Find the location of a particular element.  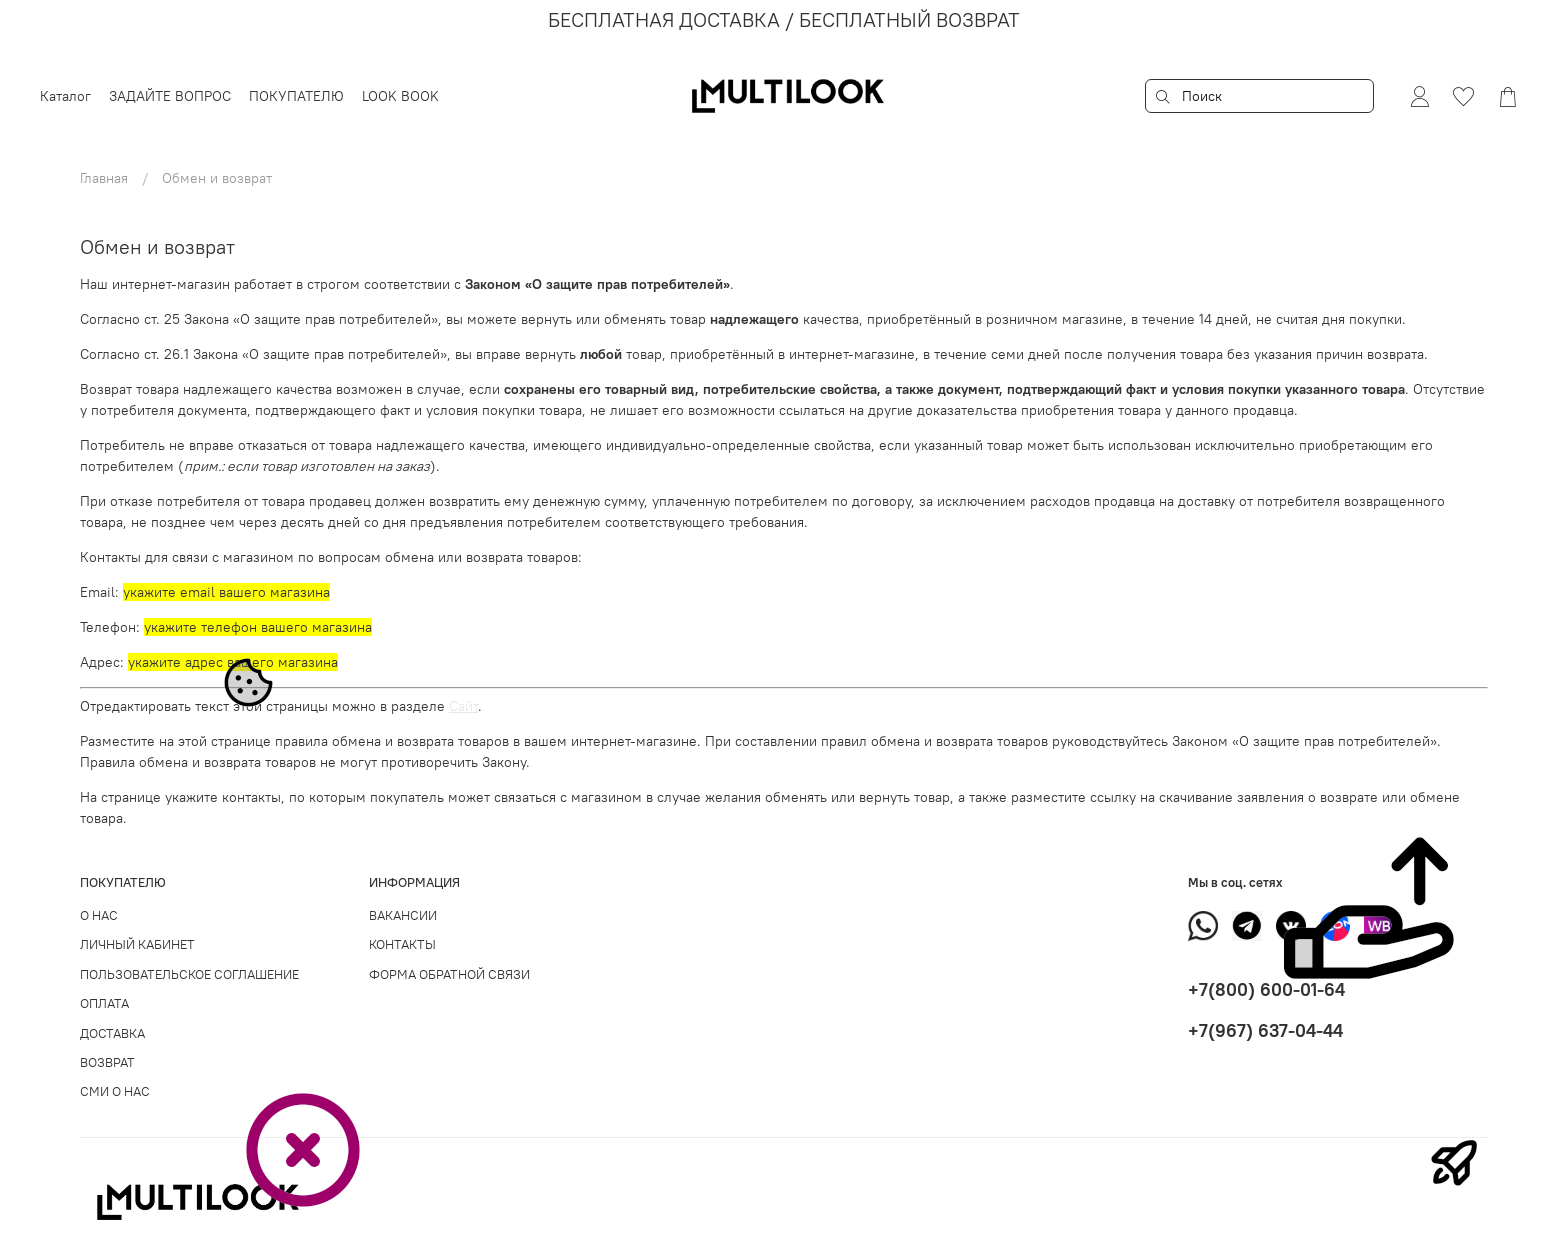

launch or deploy a project is located at coordinates (1455, 1162).